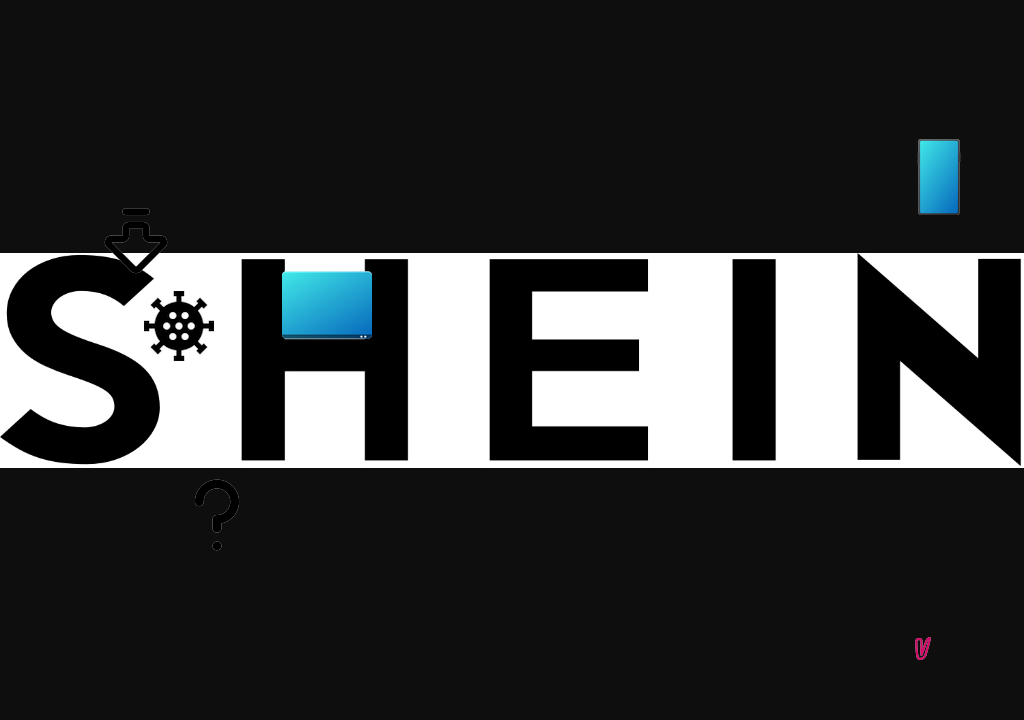 The height and width of the screenshot is (720, 1024). What do you see at coordinates (136, 239) in the screenshot?
I see `download file to device` at bounding box center [136, 239].